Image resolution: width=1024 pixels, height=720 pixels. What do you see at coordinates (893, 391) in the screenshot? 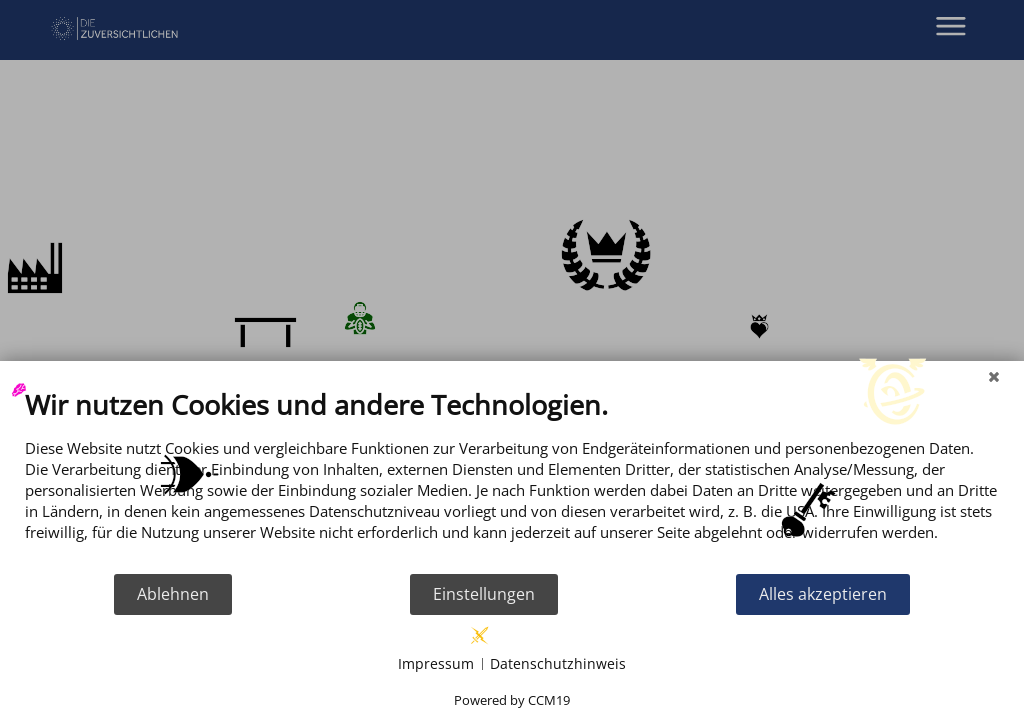
I see `select an ophanim character or creature type` at bounding box center [893, 391].